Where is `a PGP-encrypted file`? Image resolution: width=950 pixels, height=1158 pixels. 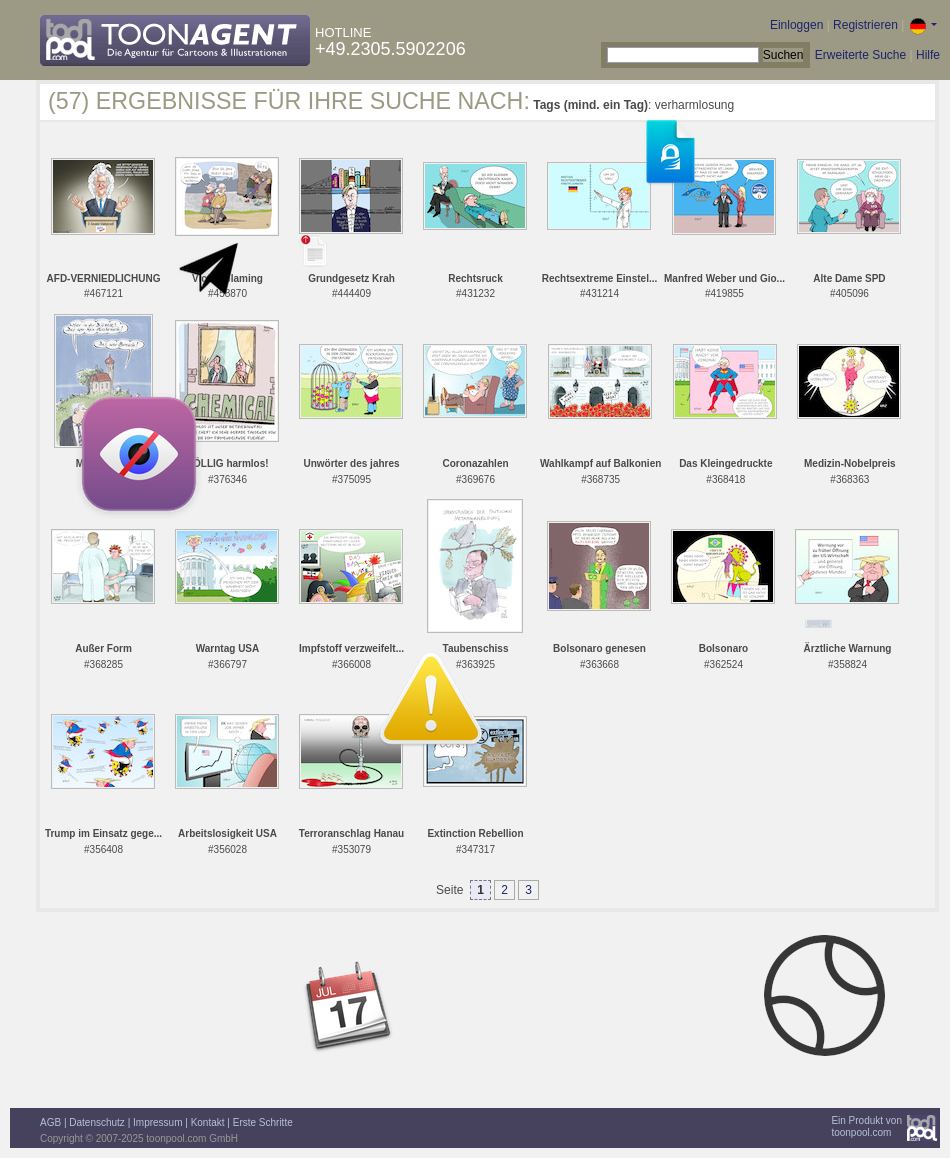 a PGP-encrypted file is located at coordinates (670, 151).